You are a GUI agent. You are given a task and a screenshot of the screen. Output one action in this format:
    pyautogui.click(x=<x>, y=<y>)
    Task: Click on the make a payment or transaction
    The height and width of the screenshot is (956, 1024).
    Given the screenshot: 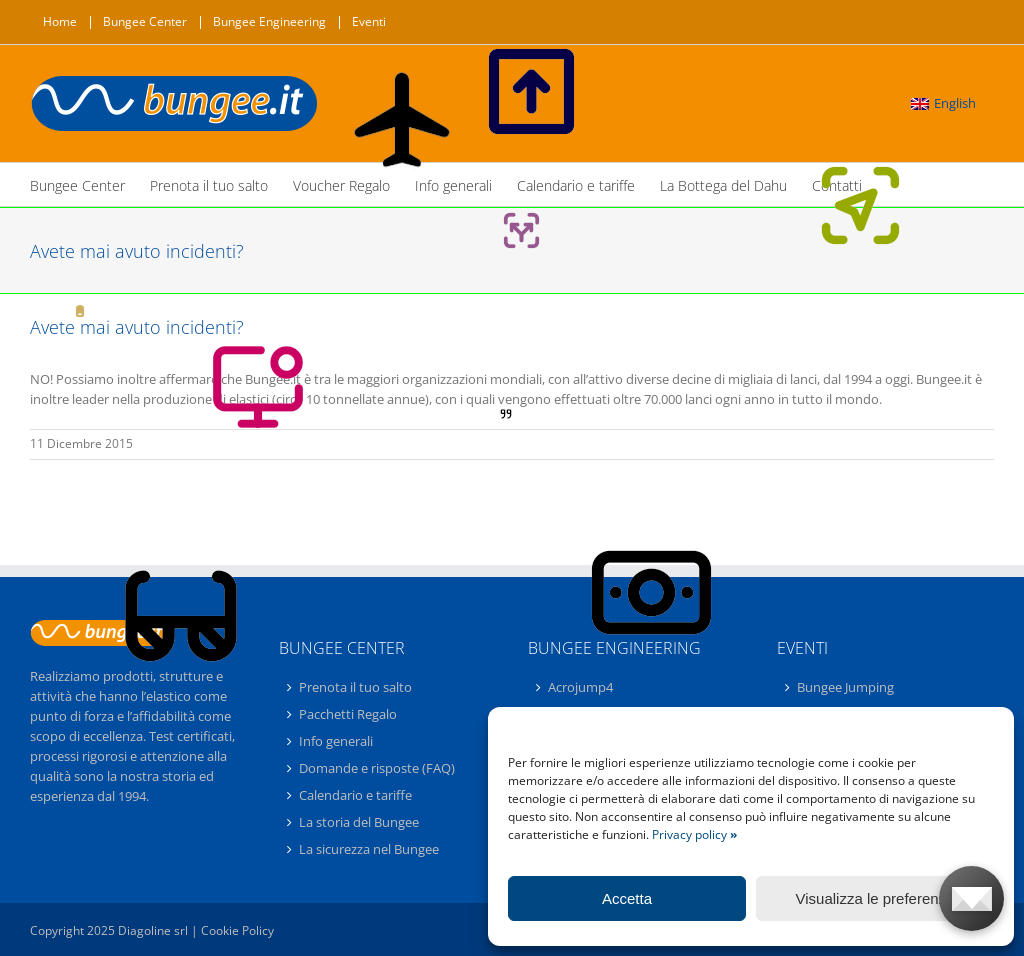 What is the action you would take?
    pyautogui.click(x=651, y=592)
    